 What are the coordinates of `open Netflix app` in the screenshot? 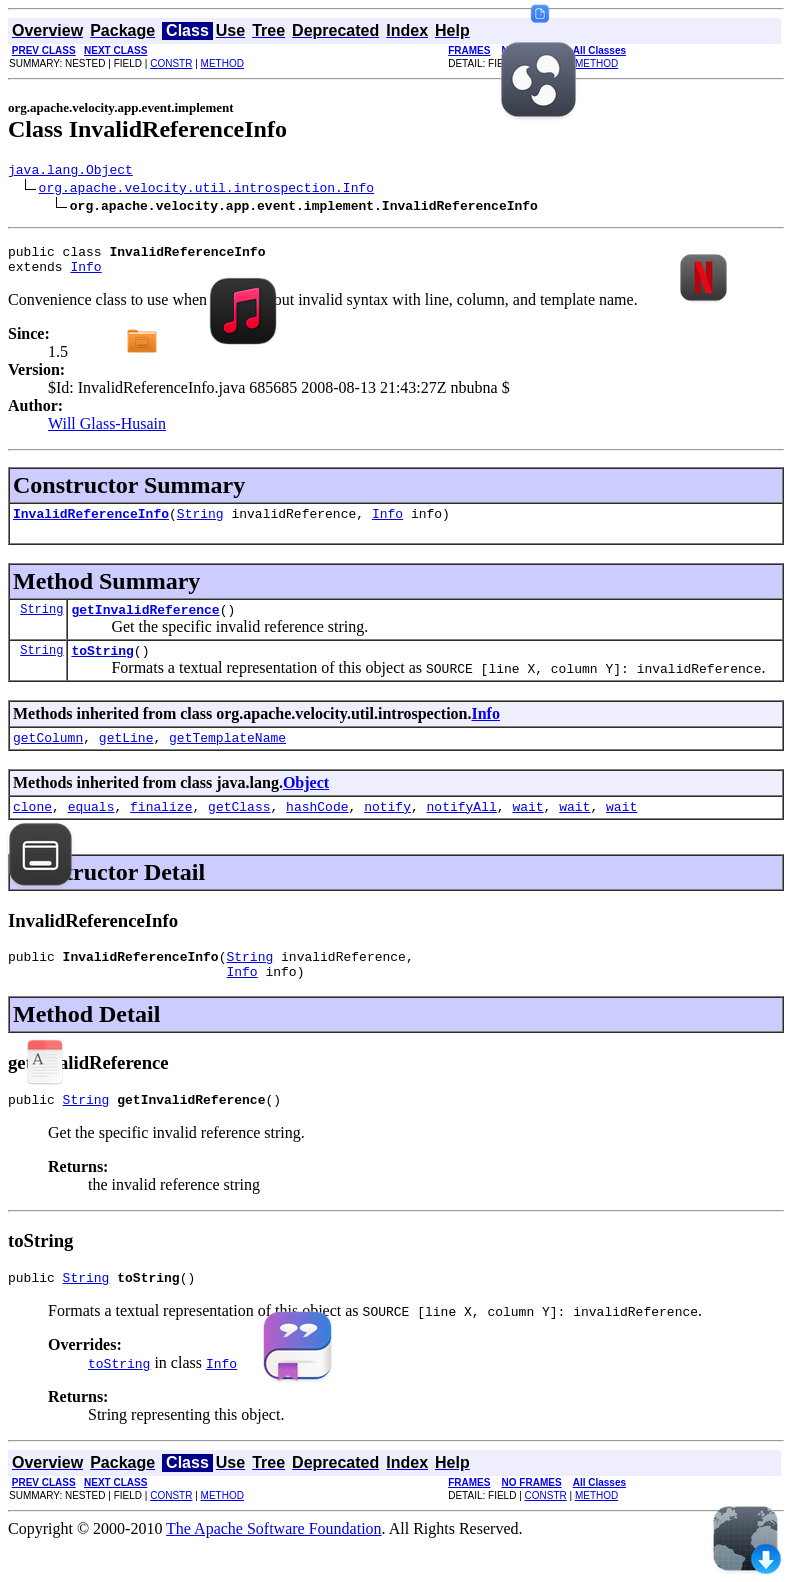 It's located at (703, 277).